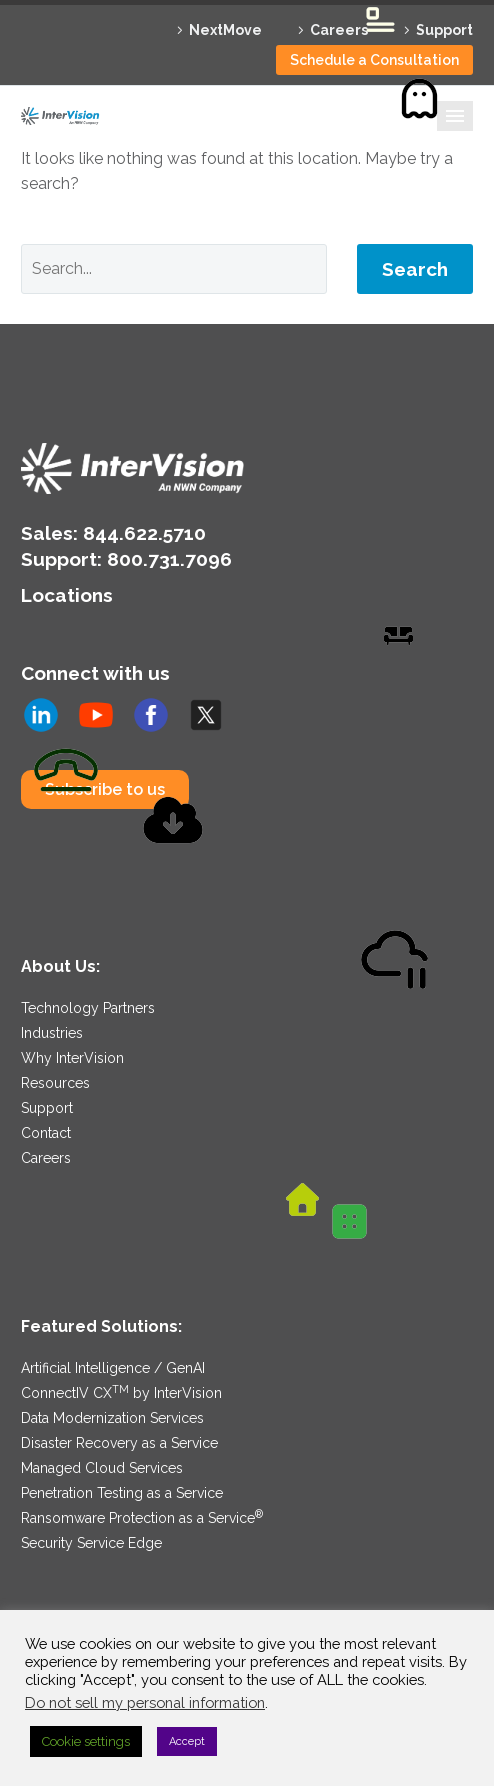 The image size is (494, 1786). Describe the element at coordinates (398, 635) in the screenshot. I see `browse furniture or home decor items` at that location.